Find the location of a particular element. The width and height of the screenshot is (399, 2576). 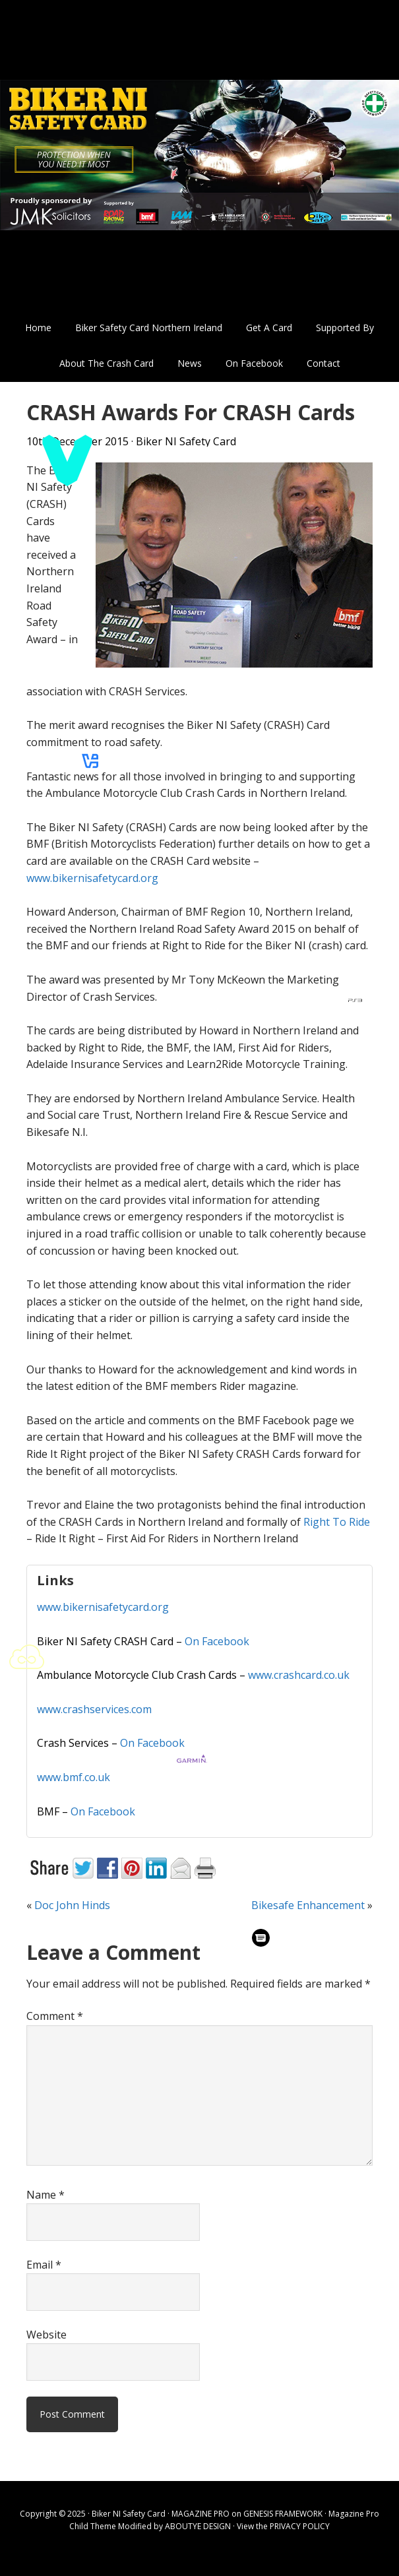

open VirtualBox virtual machine manager is located at coordinates (90, 761).